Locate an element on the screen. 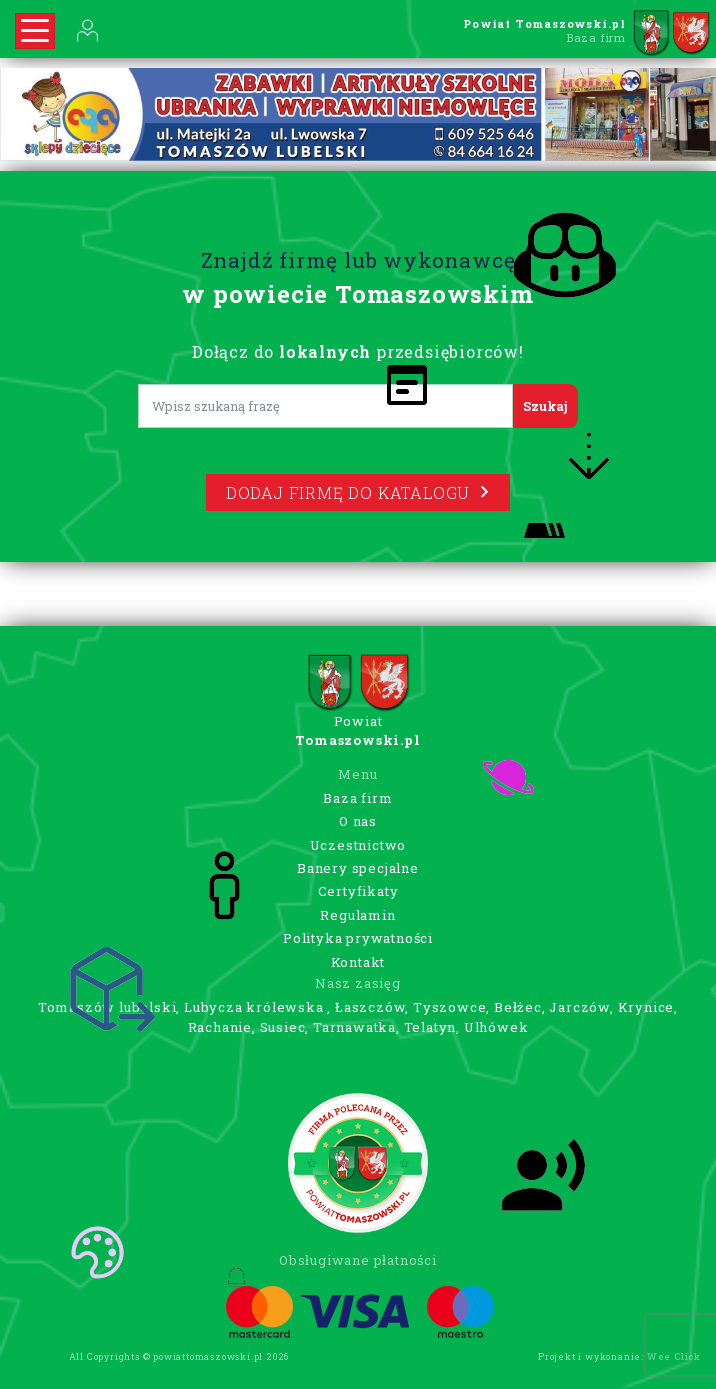  open rich text editor is located at coordinates (407, 385).